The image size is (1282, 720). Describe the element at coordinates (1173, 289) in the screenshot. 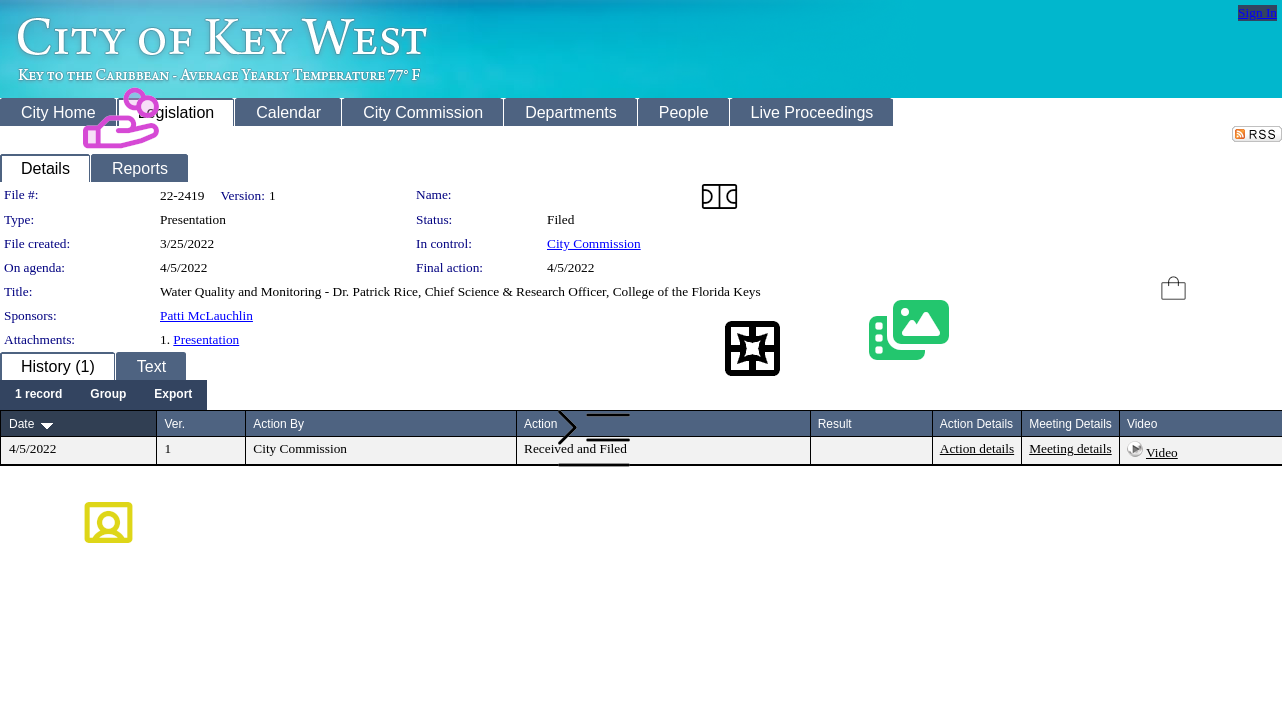

I see `view your shopping bag` at that location.